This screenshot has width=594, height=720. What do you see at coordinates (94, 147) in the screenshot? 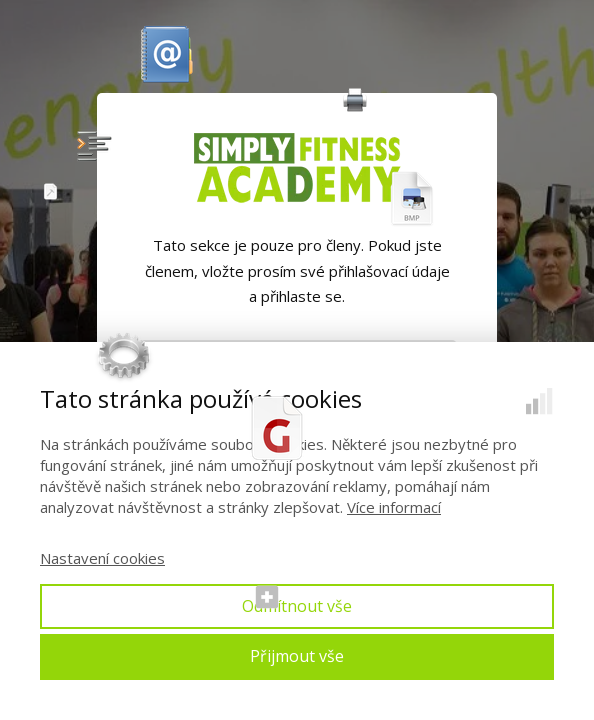
I see `increase text indentation` at bounding box center [94, 147].